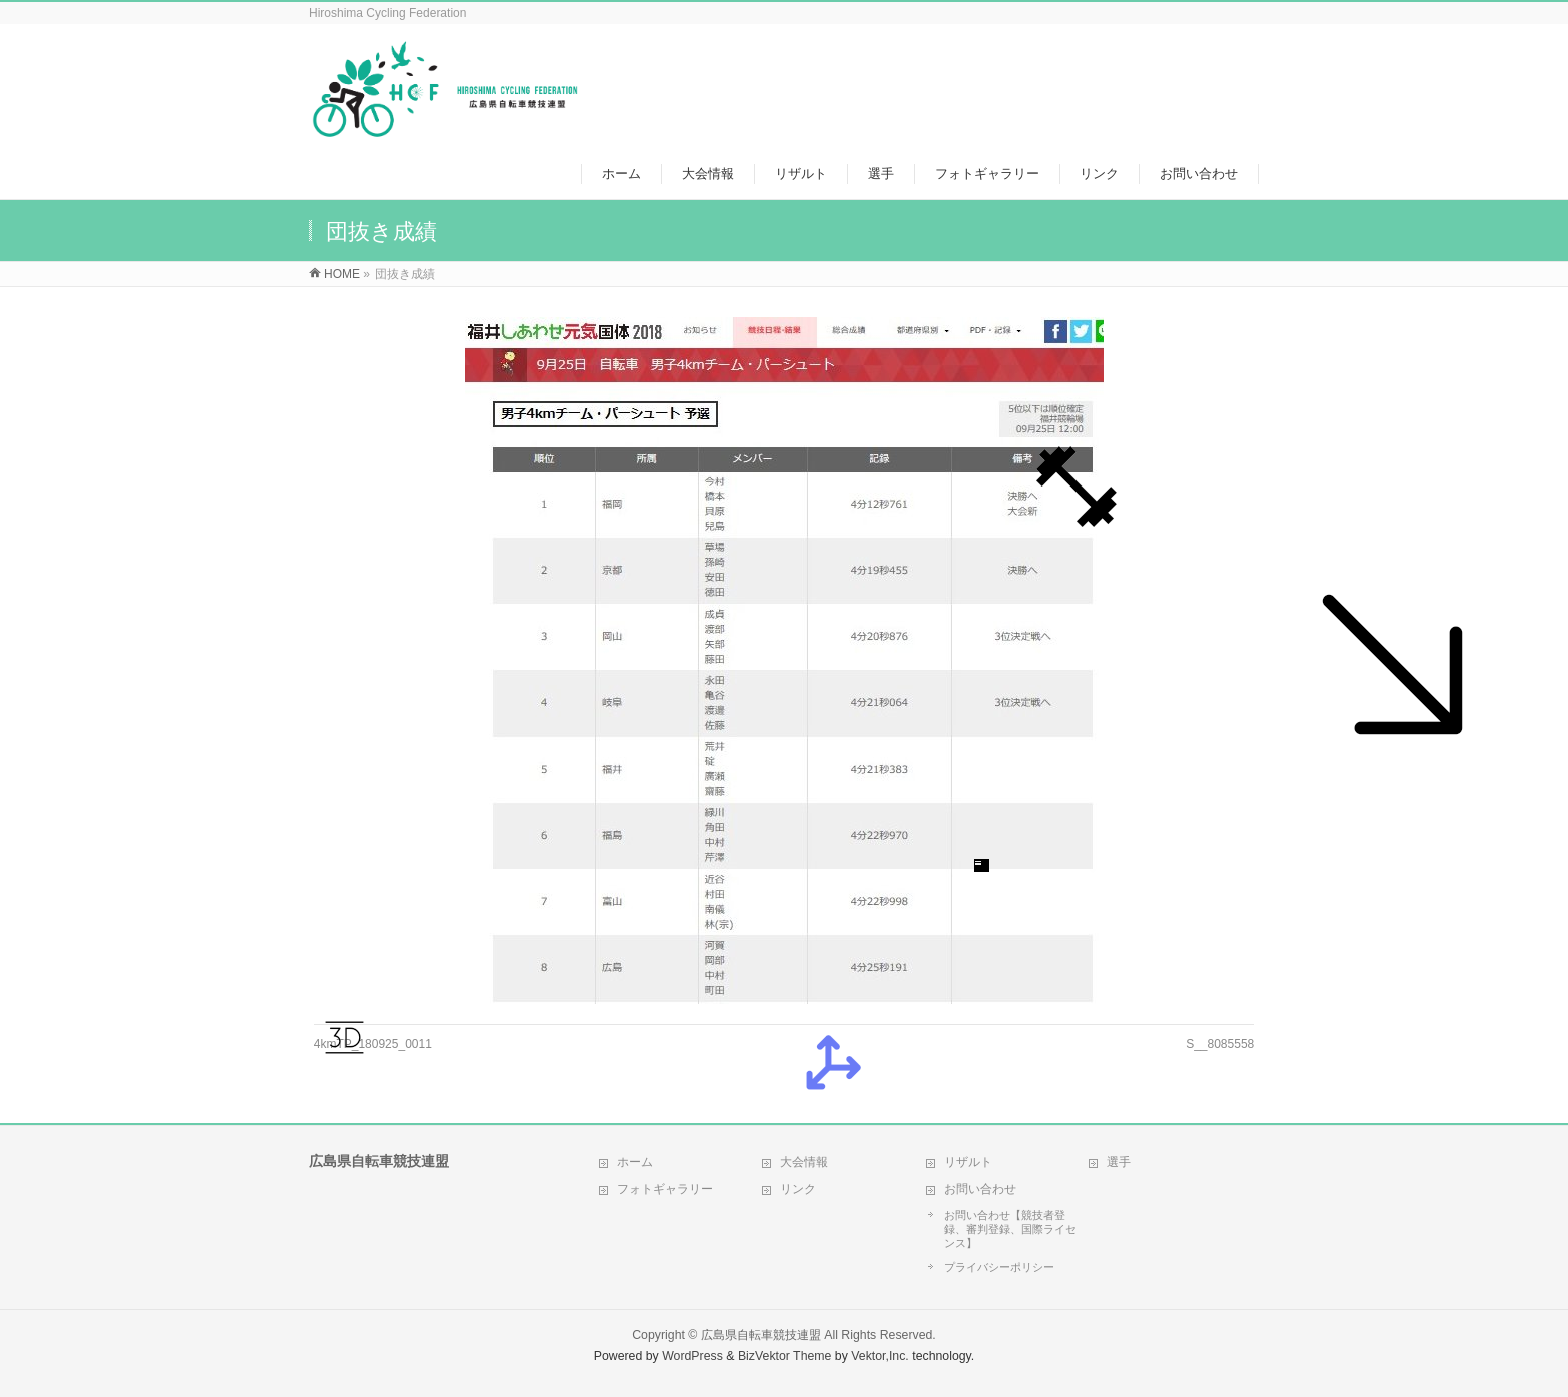 This screenshot has width=1568, height=1397. What do you see at coordinates (981, 865) in the screenshot?
I see `view featured playlist` at bounding box center [981, 865].